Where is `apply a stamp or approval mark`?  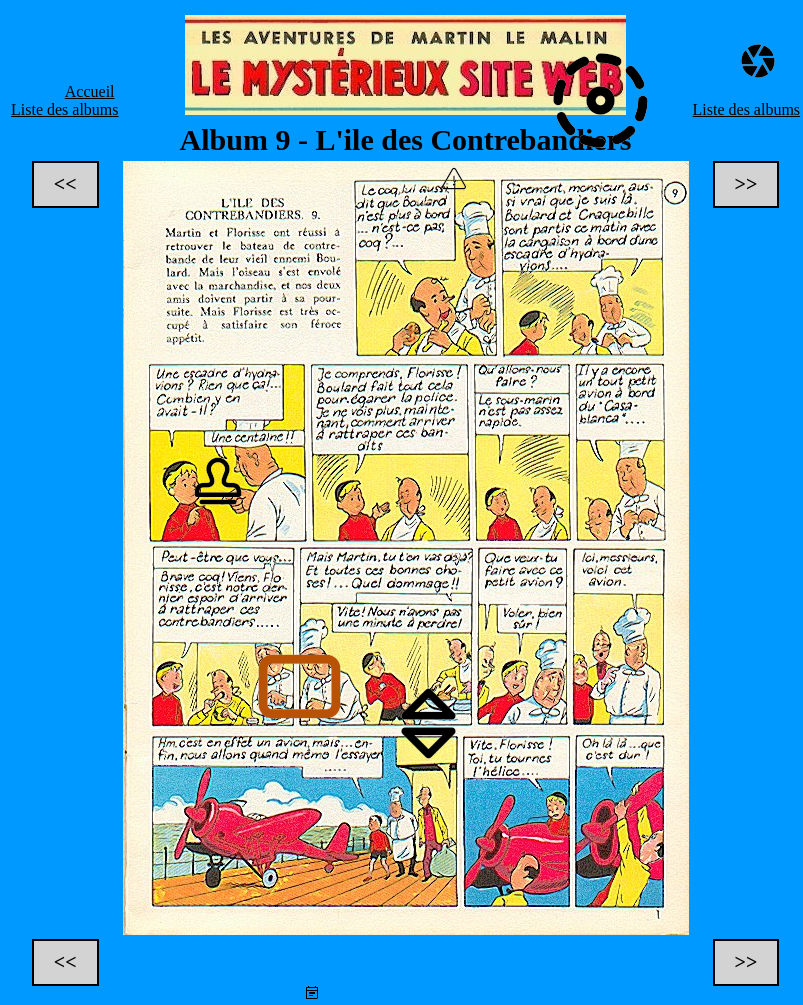 apply a stamp or approval mark is located at coordinates (218, 481).